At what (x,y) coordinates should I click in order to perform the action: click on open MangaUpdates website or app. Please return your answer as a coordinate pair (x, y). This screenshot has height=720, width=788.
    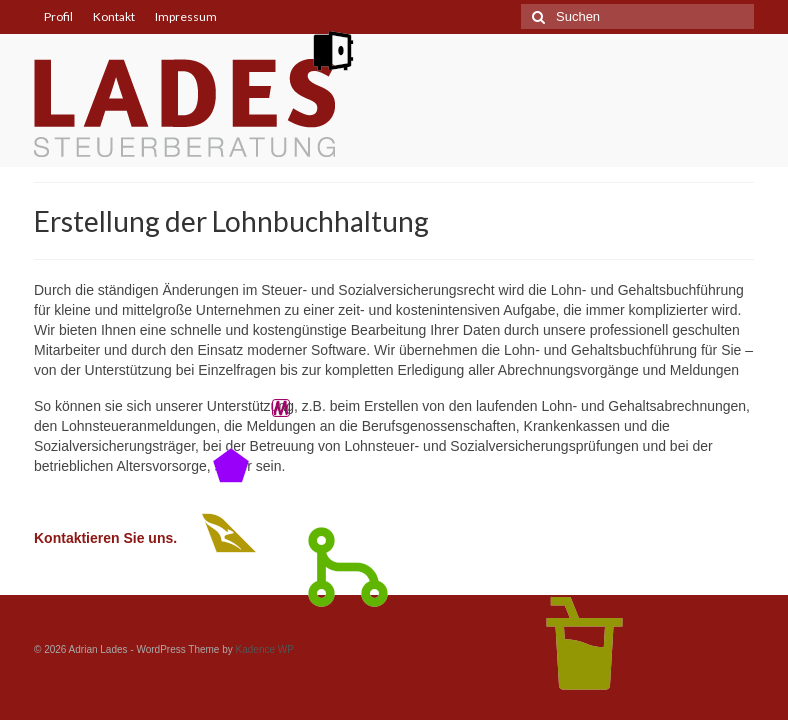
    Looking at the image, I should click on (281, 408).